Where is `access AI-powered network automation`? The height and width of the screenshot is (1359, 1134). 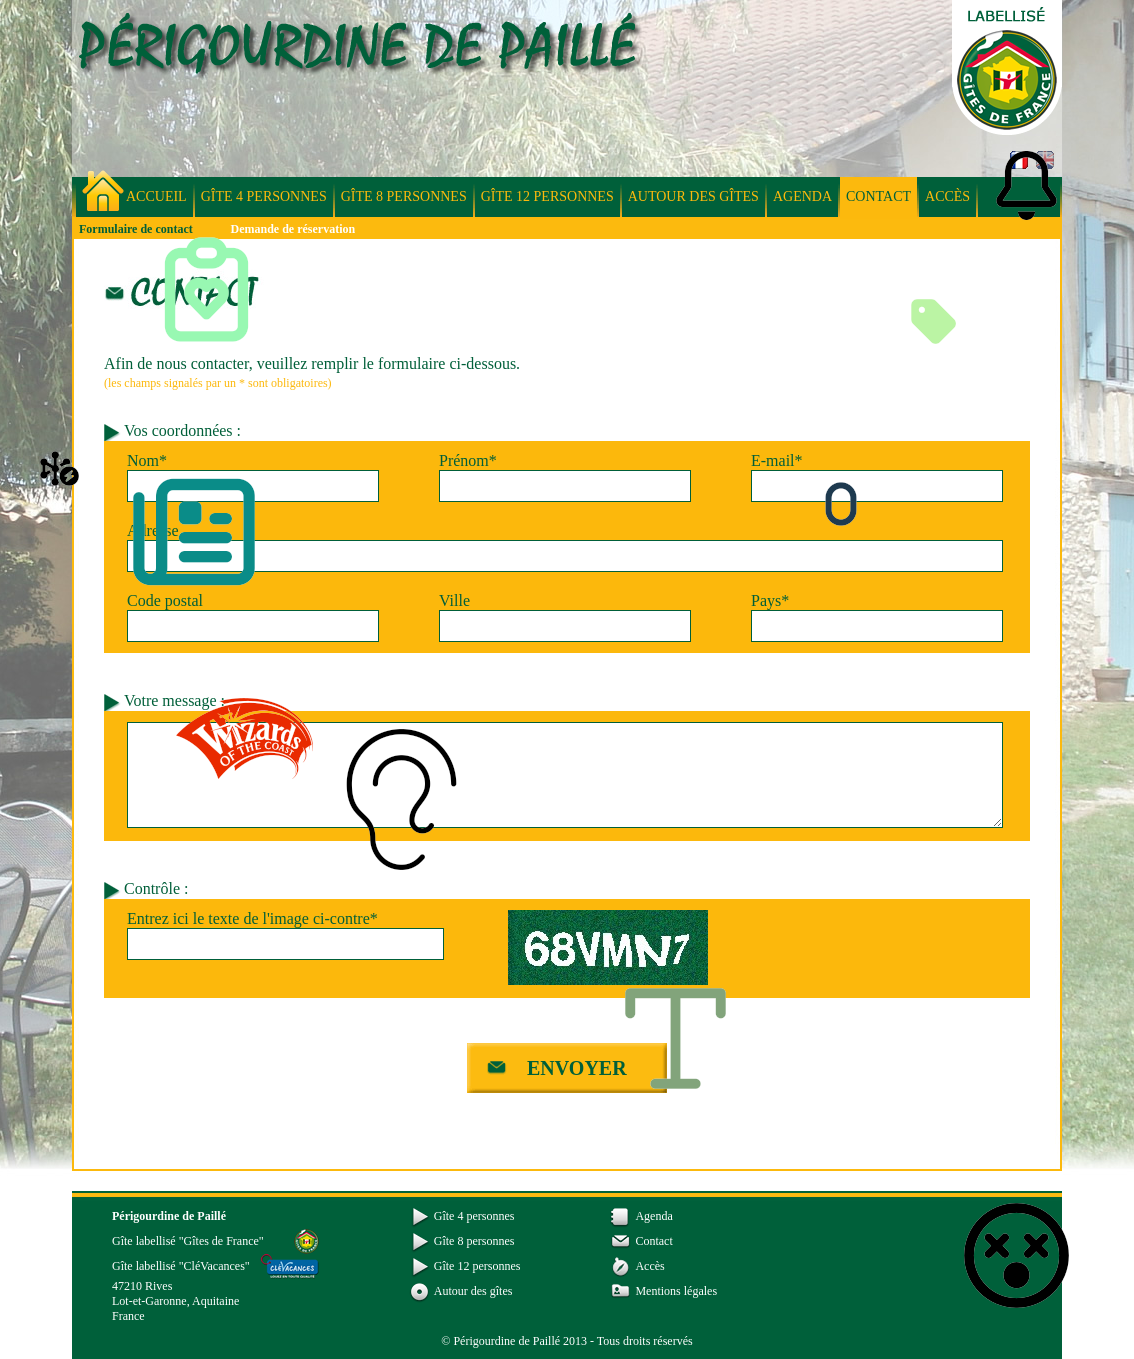 access AI-powered network automation is located at coordinates (59, 468).